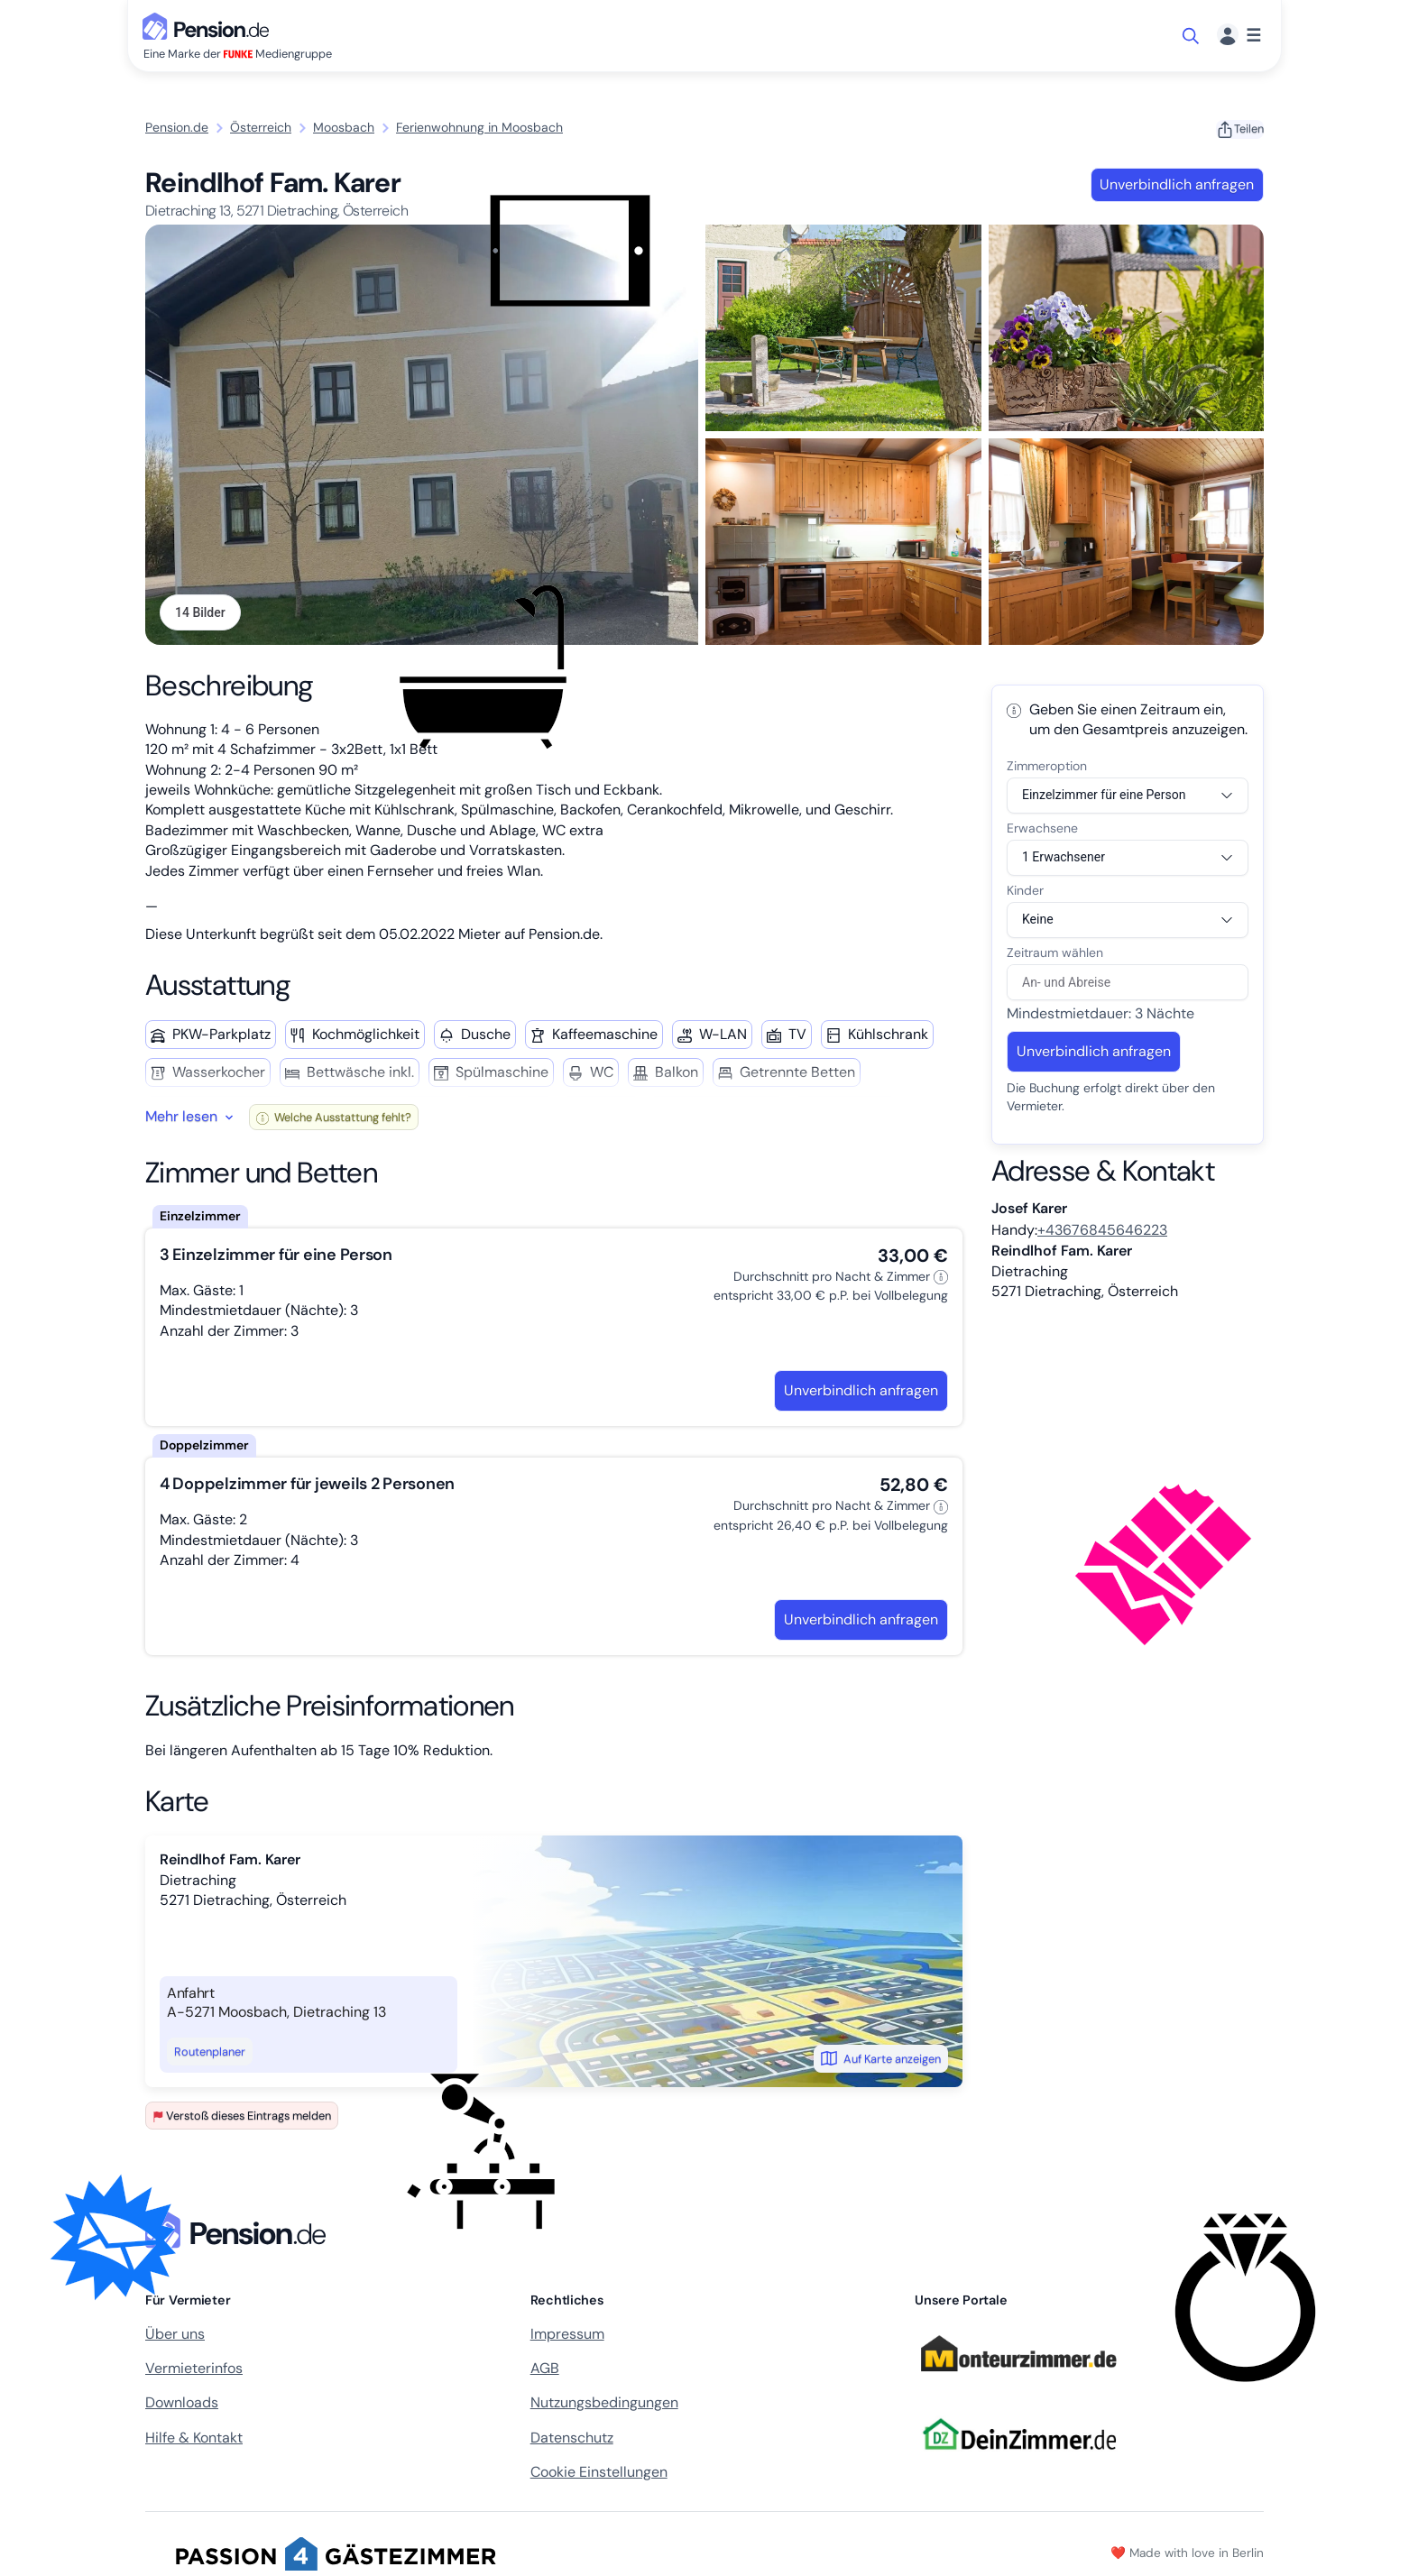 Image resolution: width=1409 pixels, height=2576 pixels. I want to click on switch to tablet view or layout, so click(570, 251).